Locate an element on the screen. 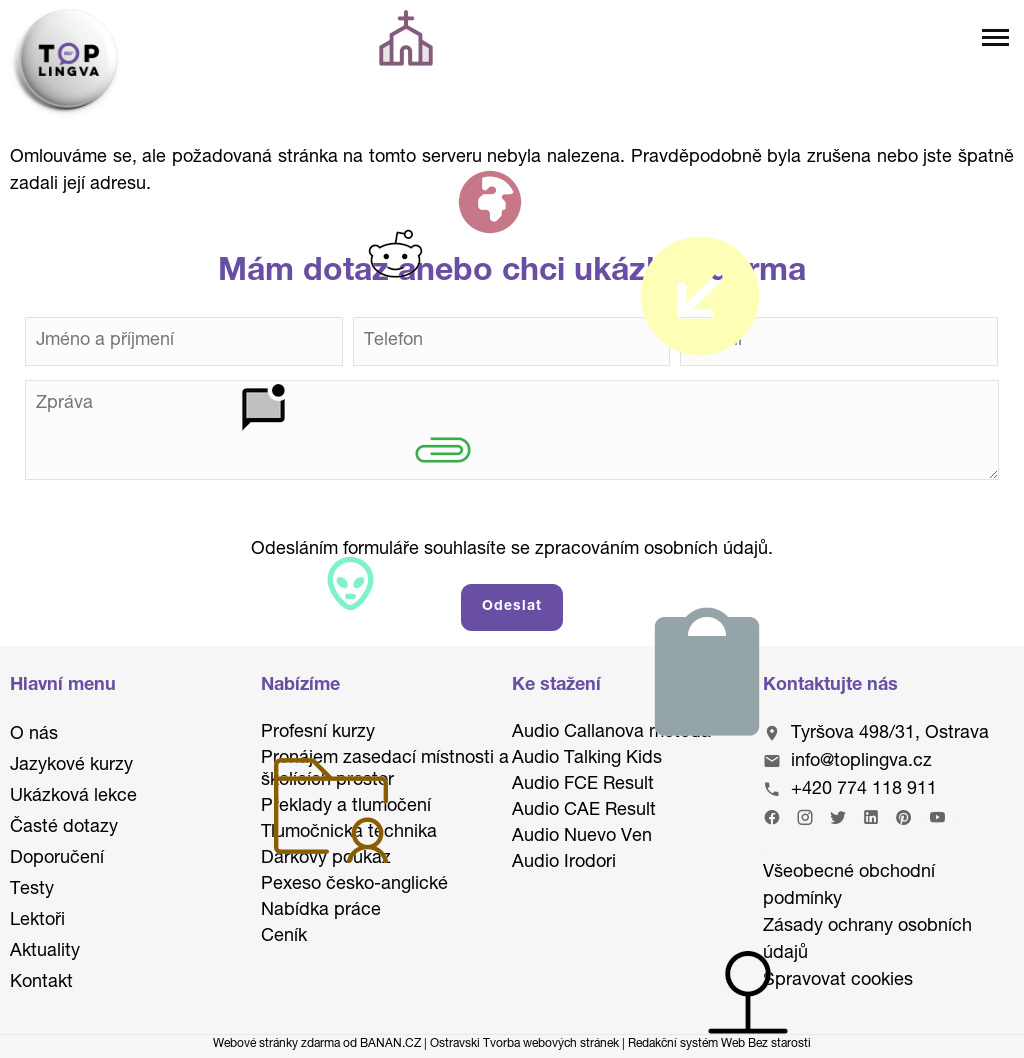 This screenshot has width=1024, height=1058. view nearby churches or places of worship is located at coordinates (406, 41).